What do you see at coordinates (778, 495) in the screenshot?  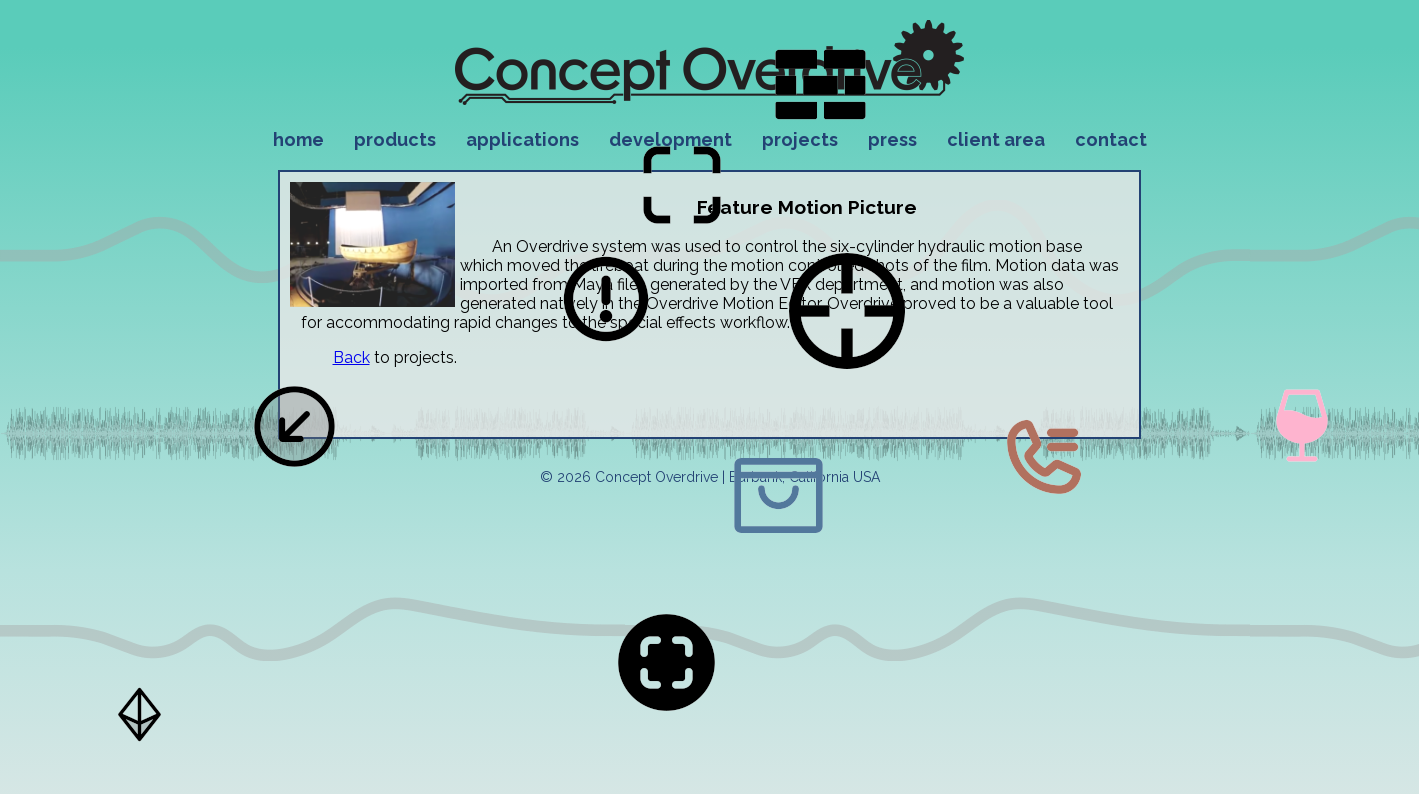 I see `view your shopping bag` at bounding box center [778, 495].